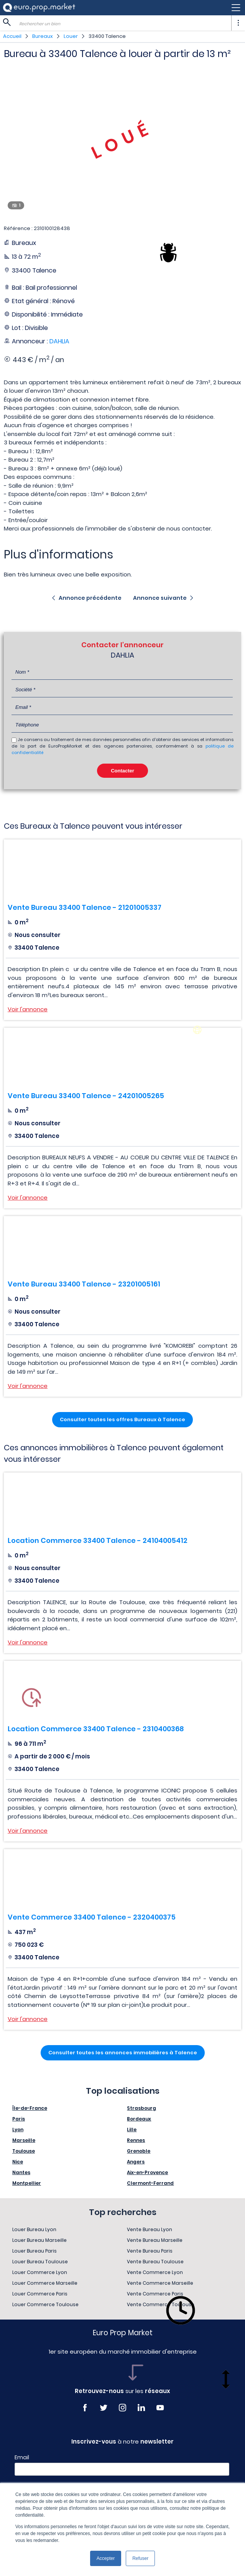 This screenshot has width=245, height=2576. What do you see at coordinates (226, 2379) in the screenshot?
I see `adjust height or vertical size` at bounding box center [226, 2379].